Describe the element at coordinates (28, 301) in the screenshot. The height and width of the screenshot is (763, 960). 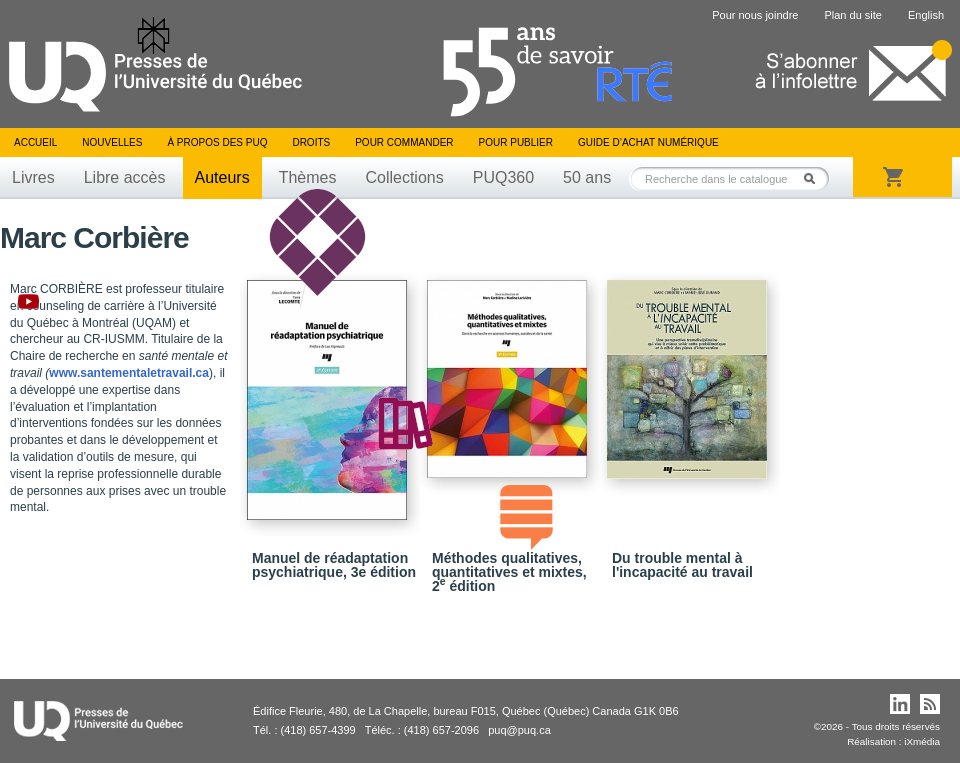
I see `open YouTube app` at that location.